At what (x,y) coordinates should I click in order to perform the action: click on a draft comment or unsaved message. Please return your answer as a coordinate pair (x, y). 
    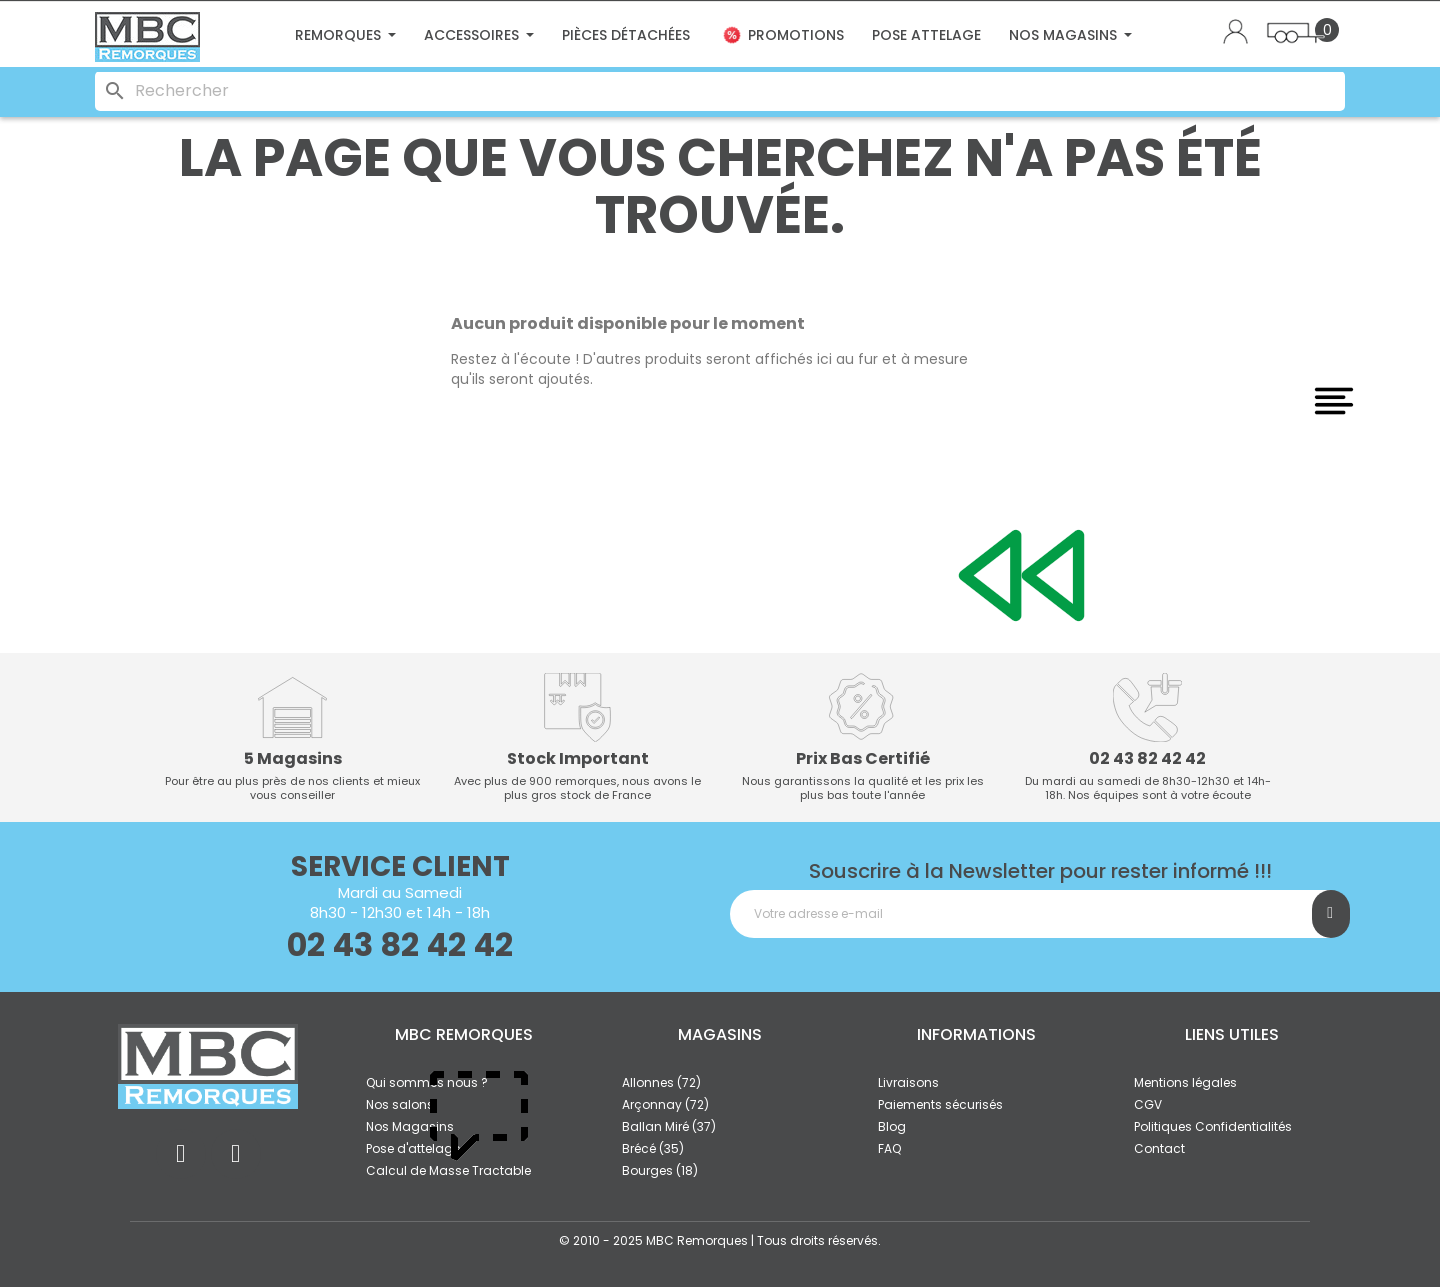
    Looking at the image, I should click on (479, 1113).